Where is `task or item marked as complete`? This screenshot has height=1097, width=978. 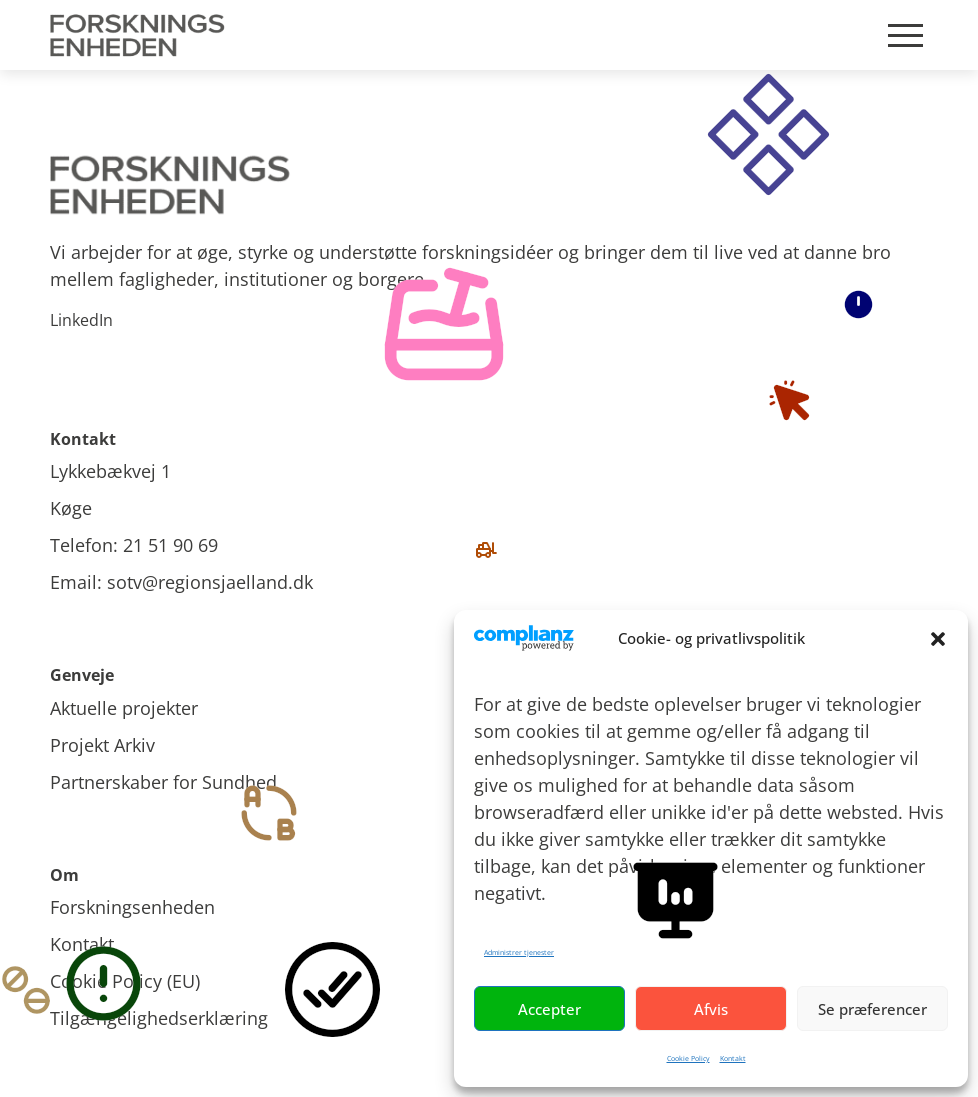 task or item marked as complete is located at coordinates (332, 989).